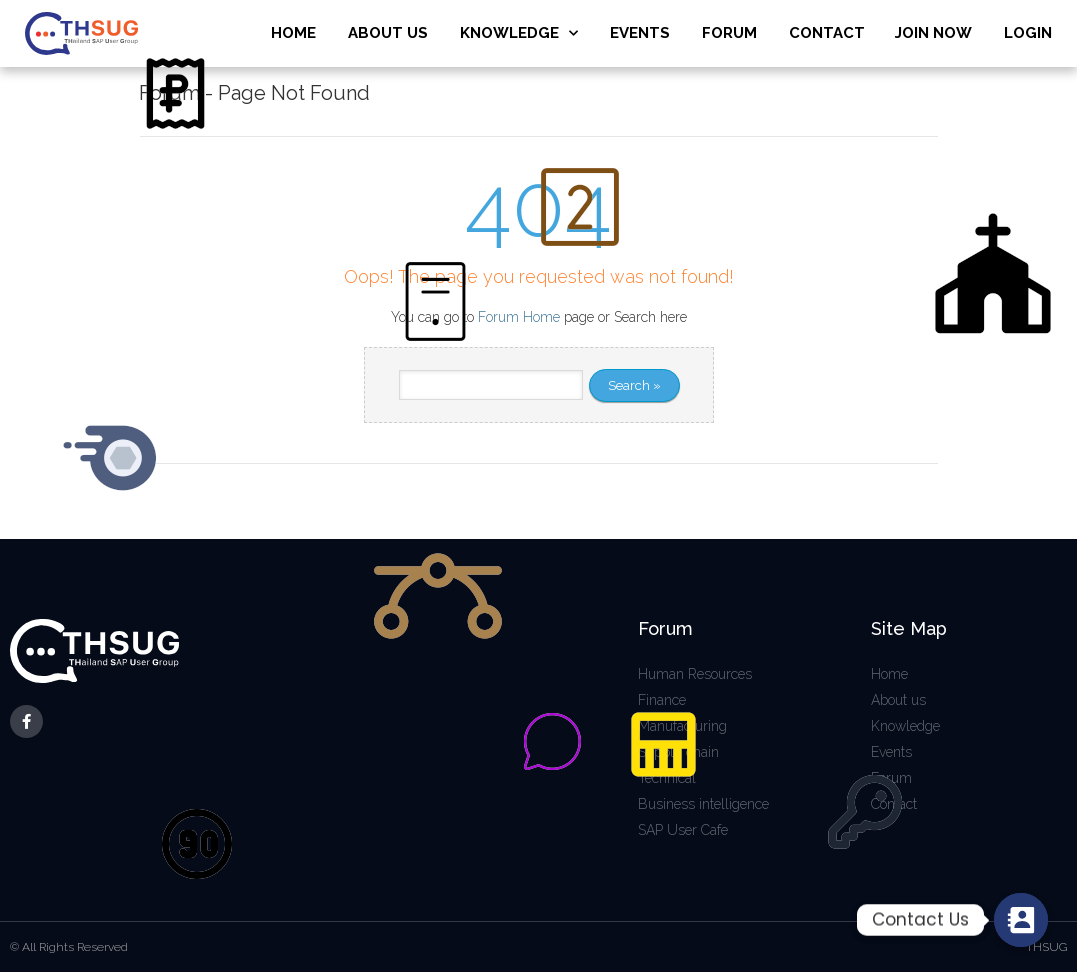 The height and width of the screenshot is (972, 1077). I want to click on toggle bottom panel visibility, so click(663, 744).